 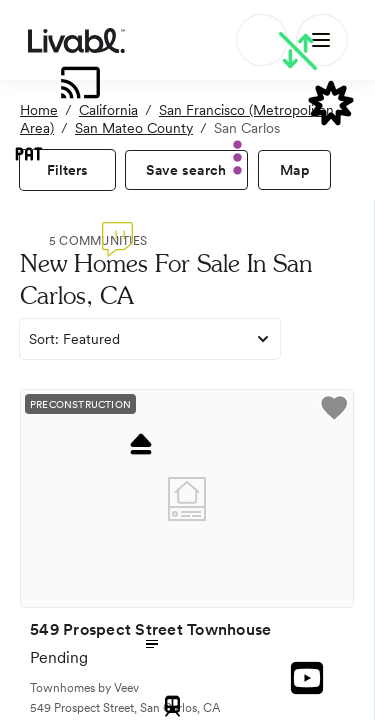 I want to click on open more options menu, so click(x=237, y=157).